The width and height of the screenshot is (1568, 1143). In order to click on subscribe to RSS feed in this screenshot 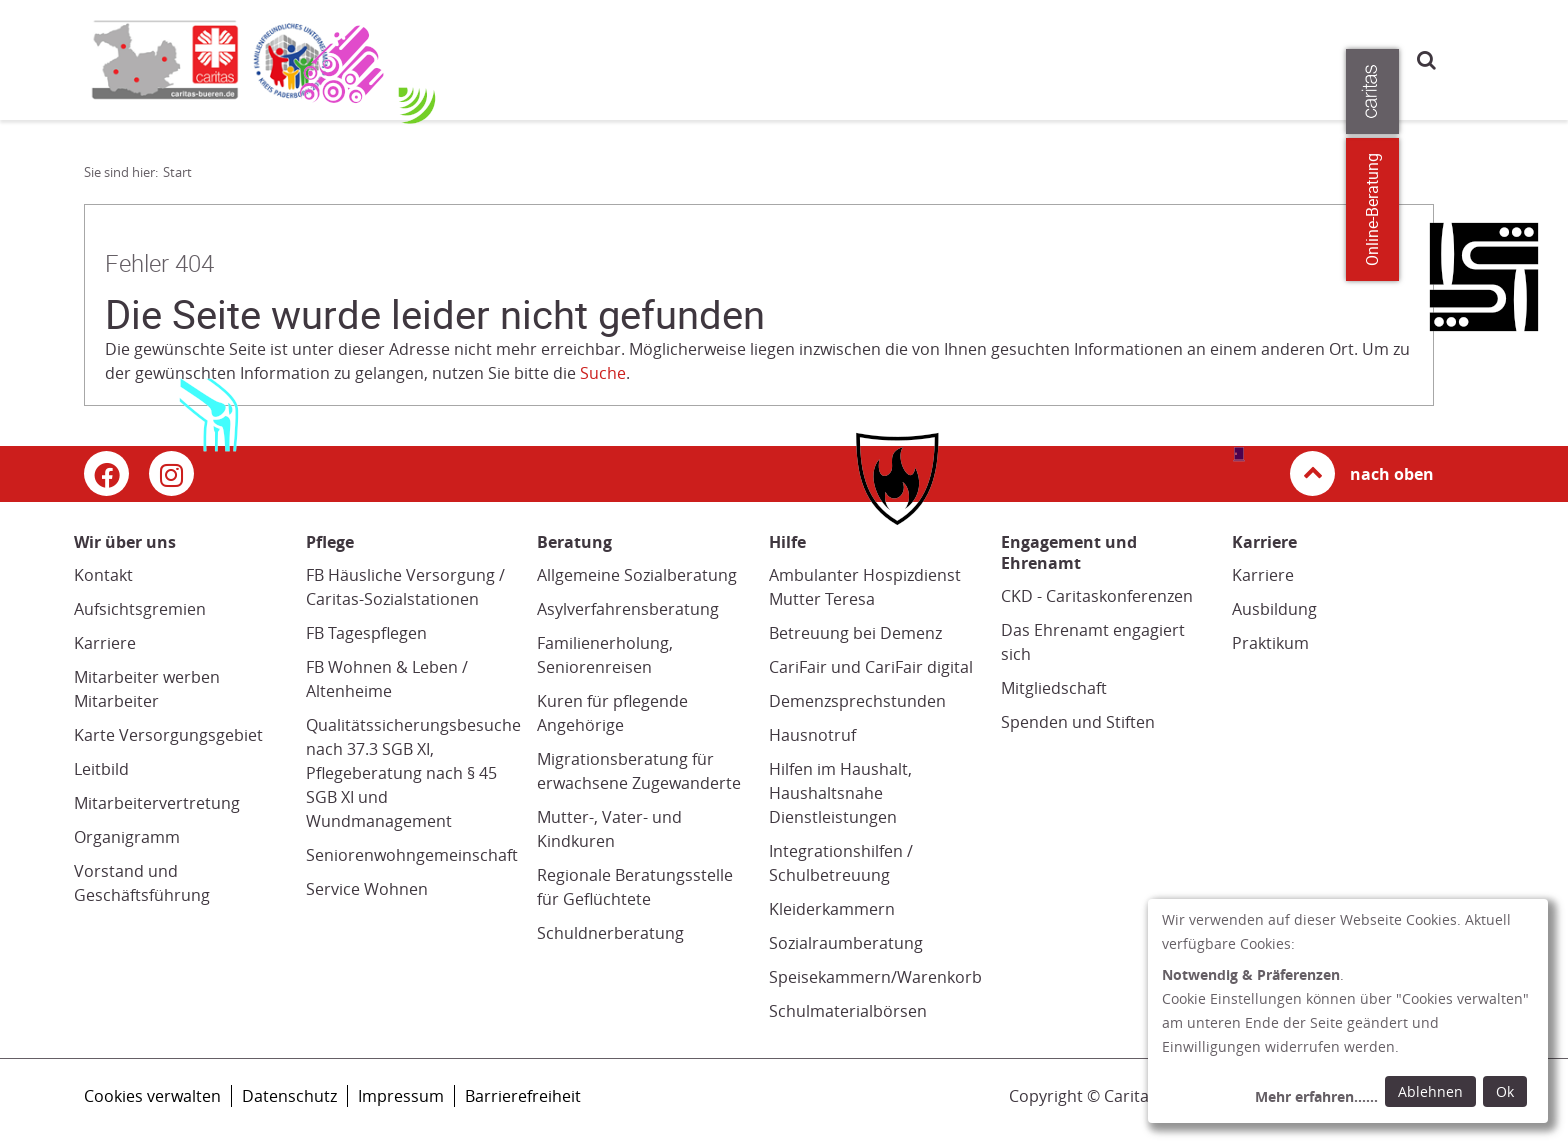, I will do `click(417, 106)`.